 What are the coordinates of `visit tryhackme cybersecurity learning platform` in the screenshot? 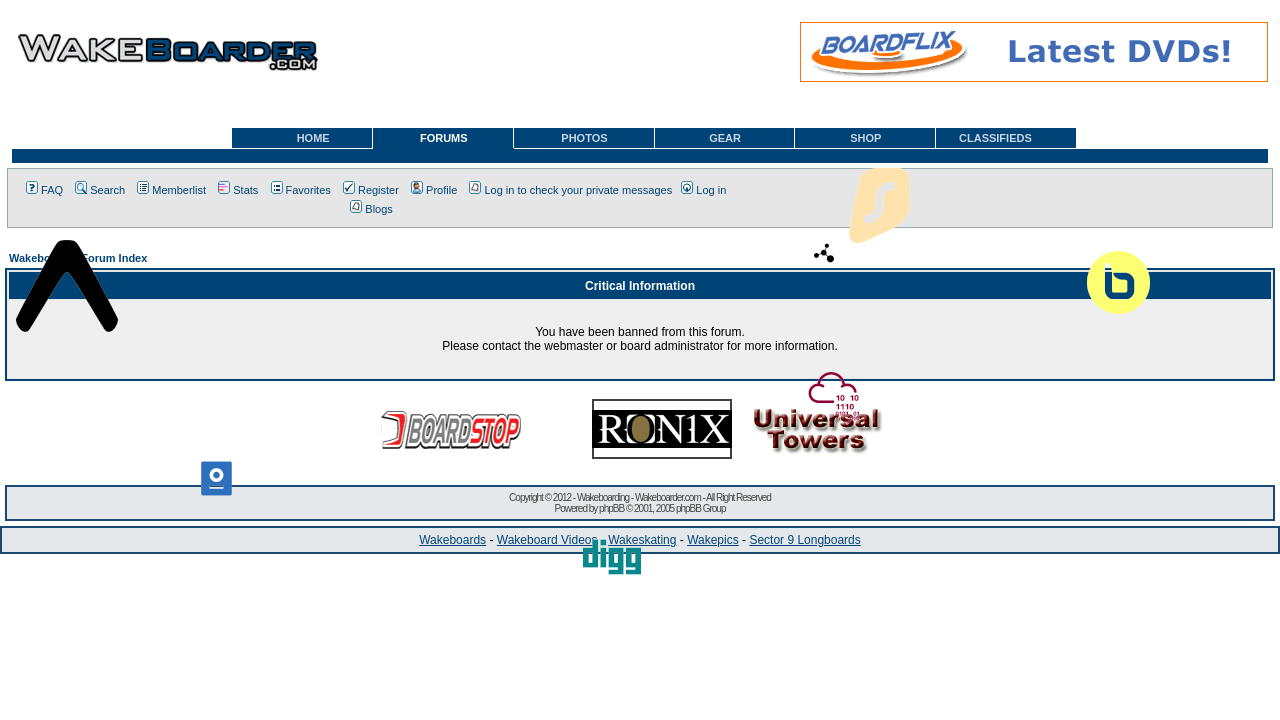 It's located at (834, 398).